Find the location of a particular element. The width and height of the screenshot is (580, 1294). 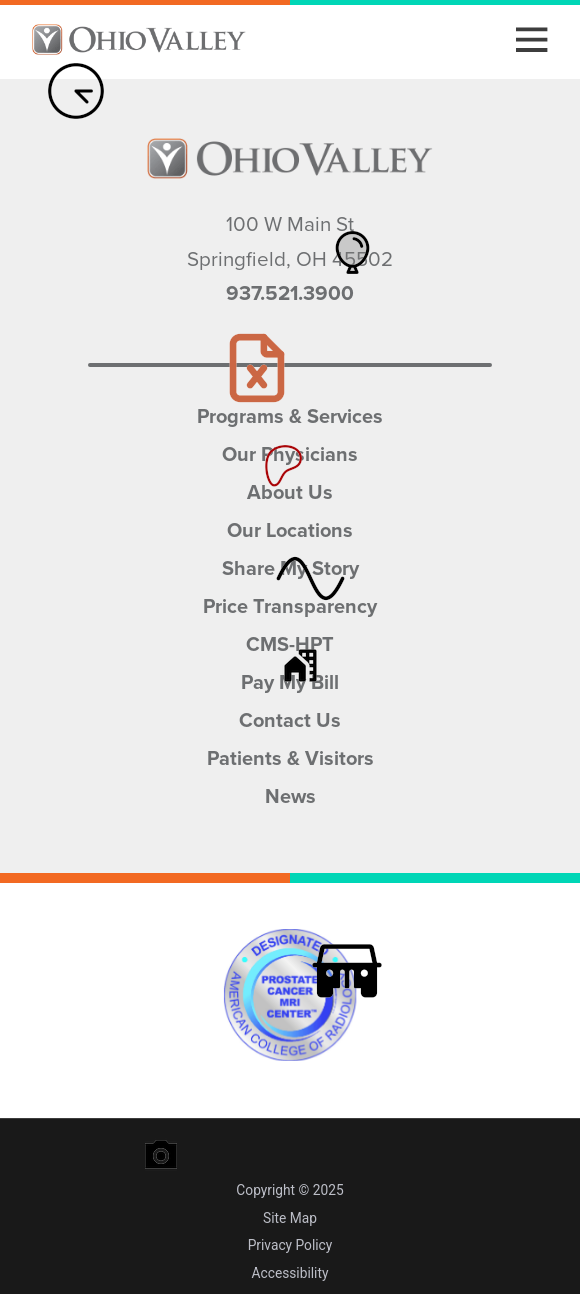

audio or sound wave visualization is located at coordinates (310, 578).